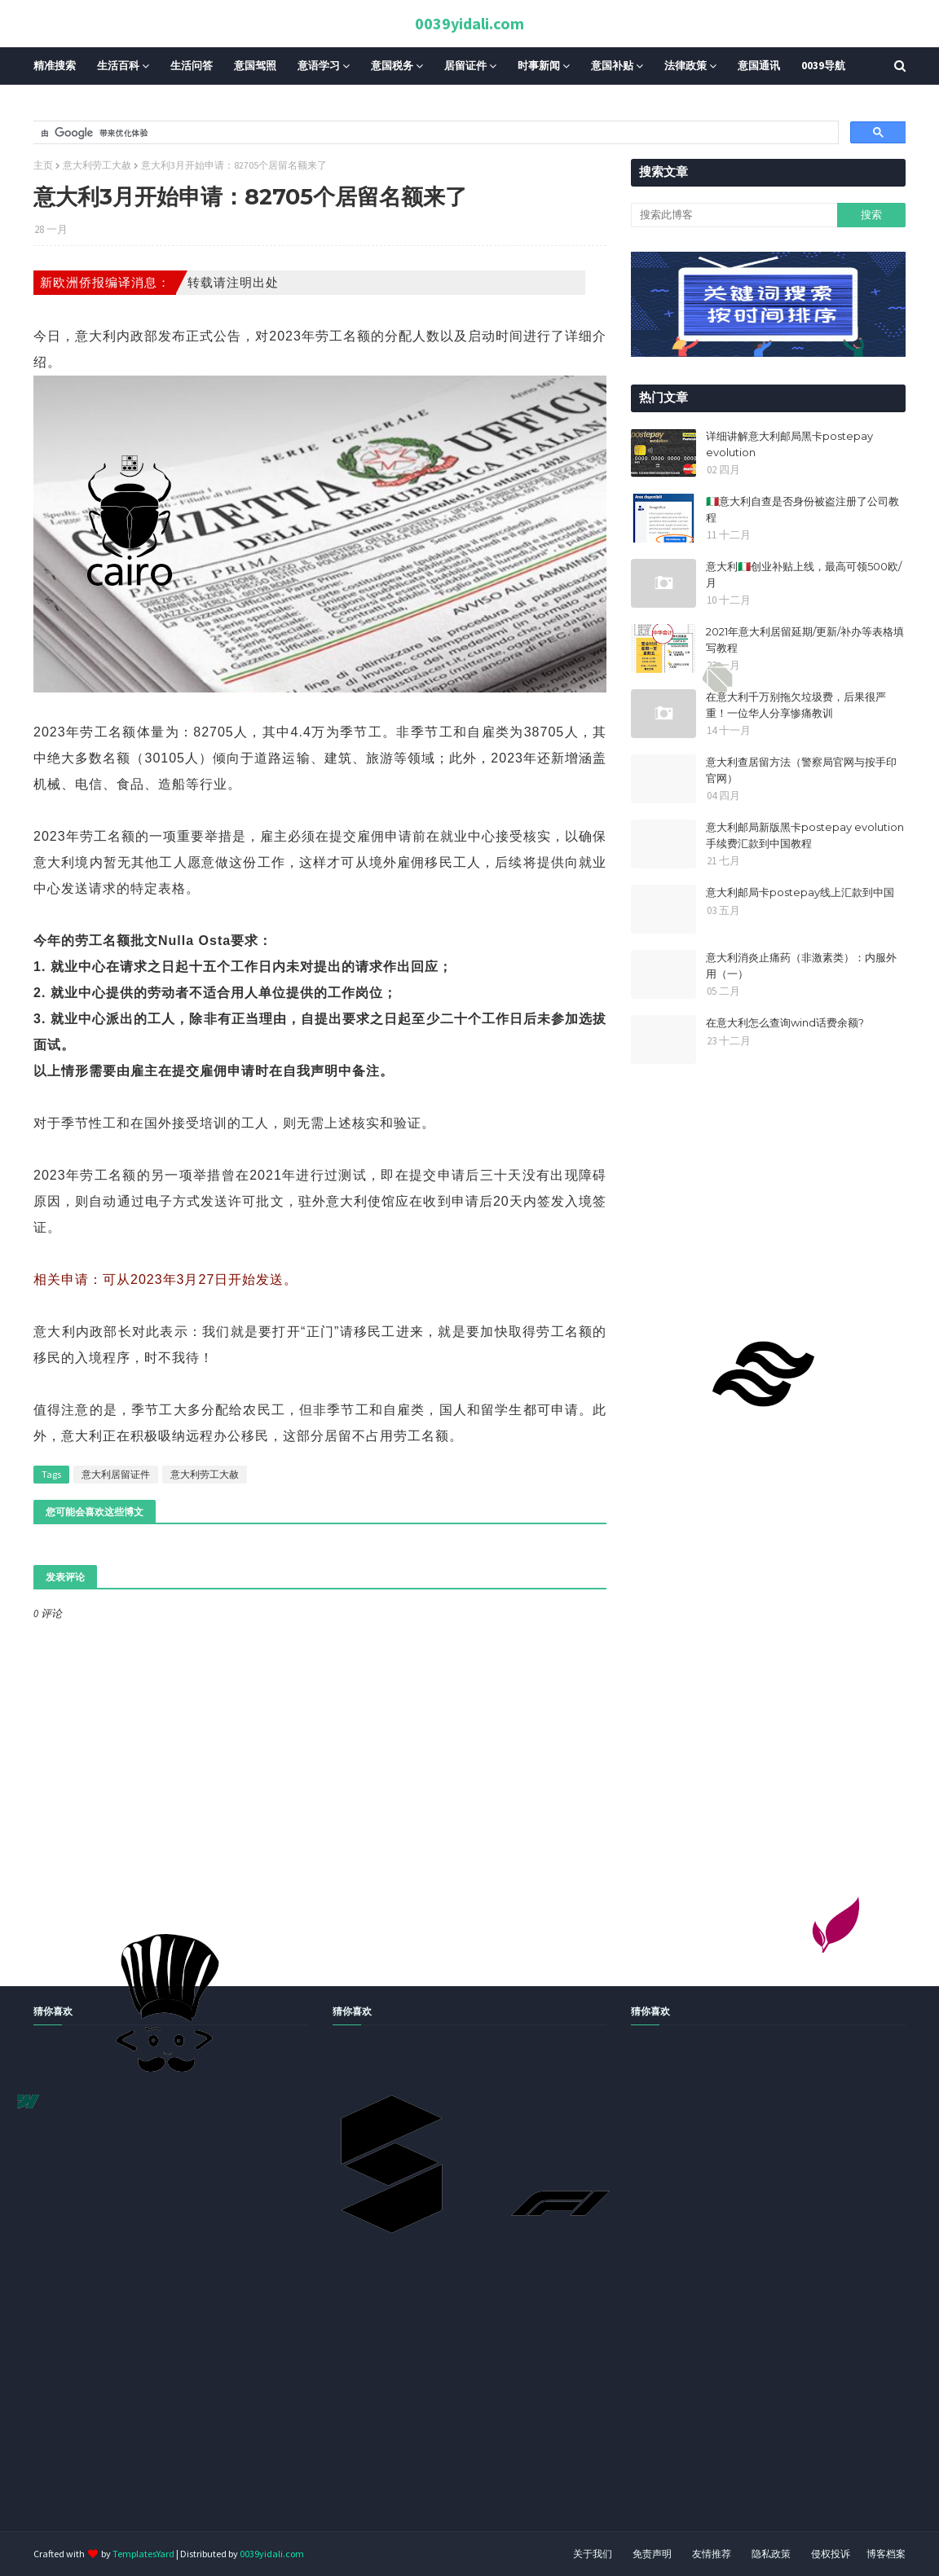 This screenshot has height=2576, width=939. I want to click on open paperless-ngx document management app, so click(835, 1924).